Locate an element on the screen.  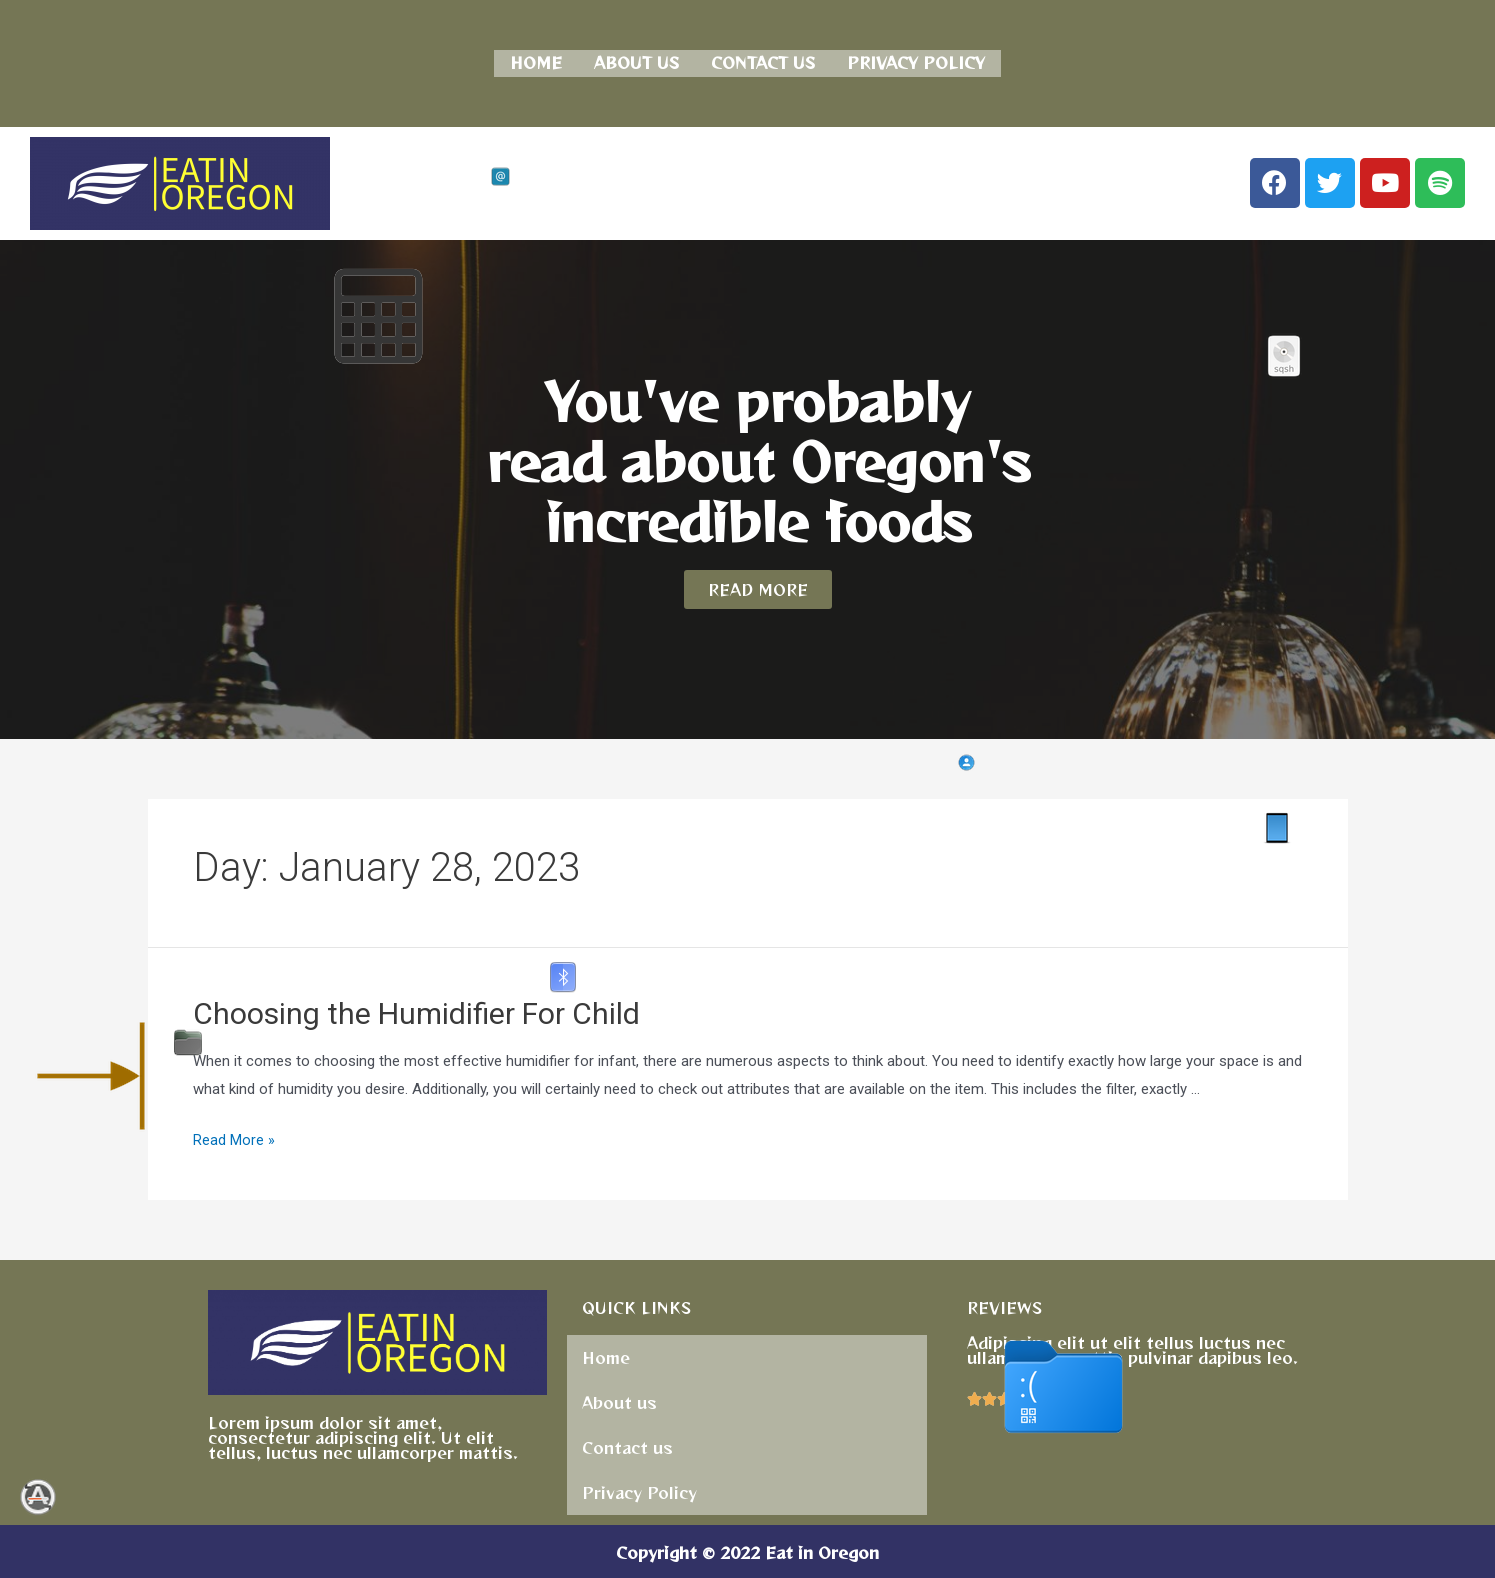
folder containing system crash logs or error reports is located at coordinates (1063, 1390).